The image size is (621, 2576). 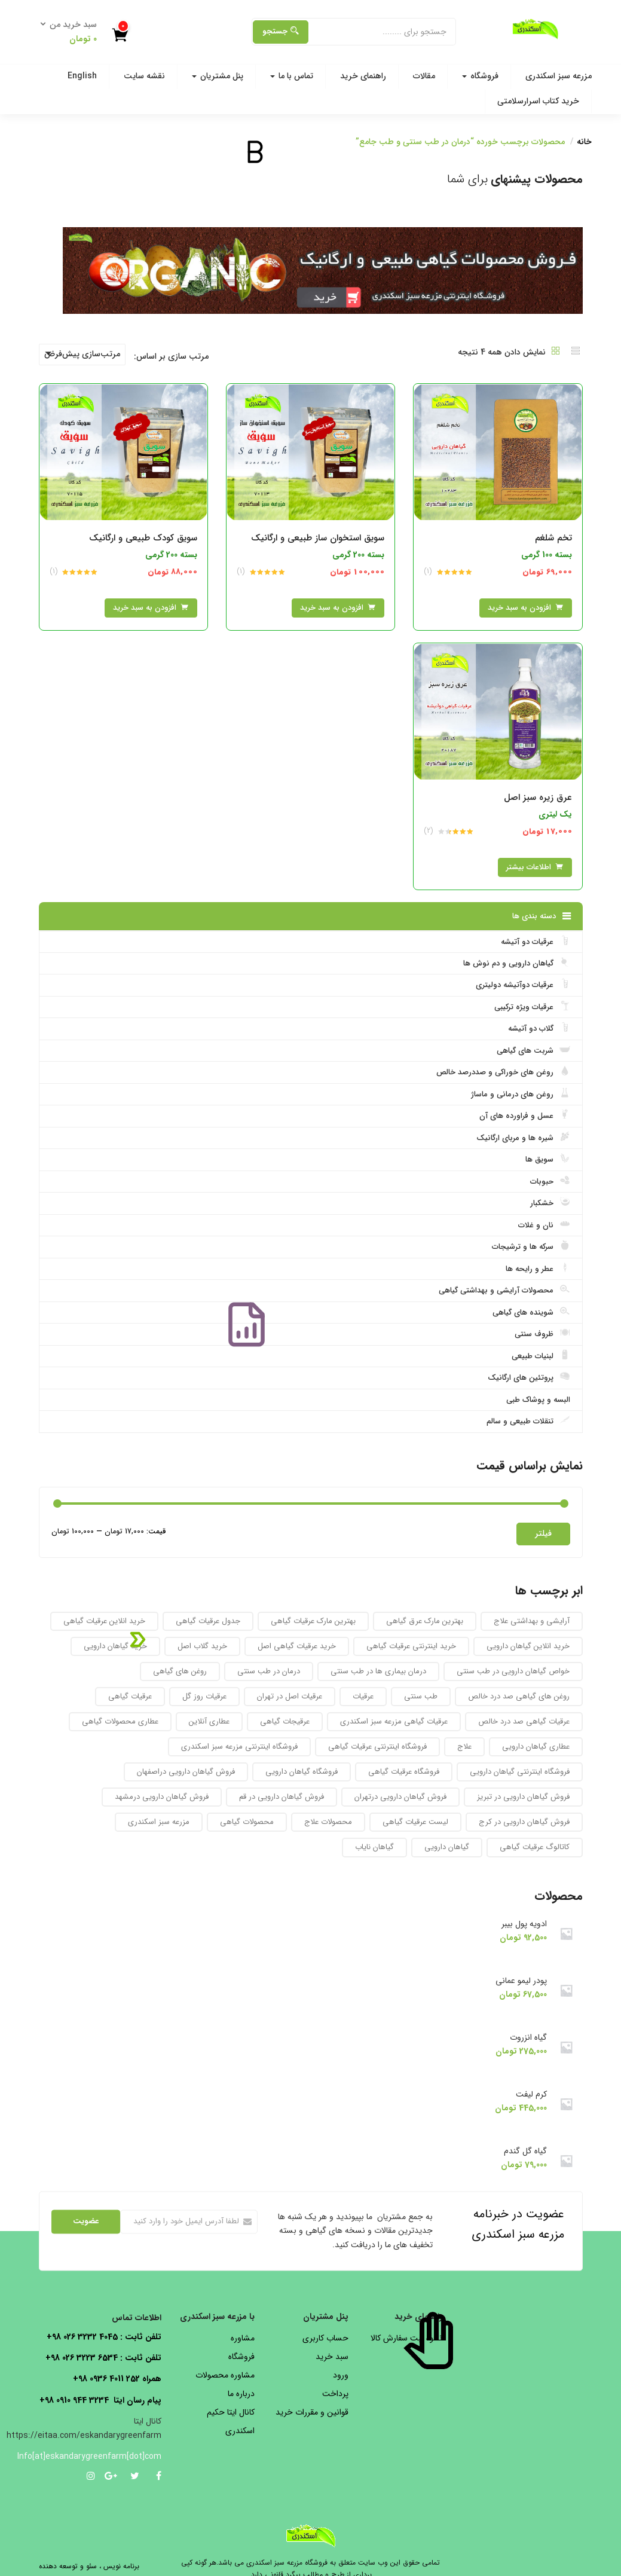 What do you see at coordinates (137, 1639) in the screenshot?
I see `navigate to the next item or step` at bounding box center [137, 1639].